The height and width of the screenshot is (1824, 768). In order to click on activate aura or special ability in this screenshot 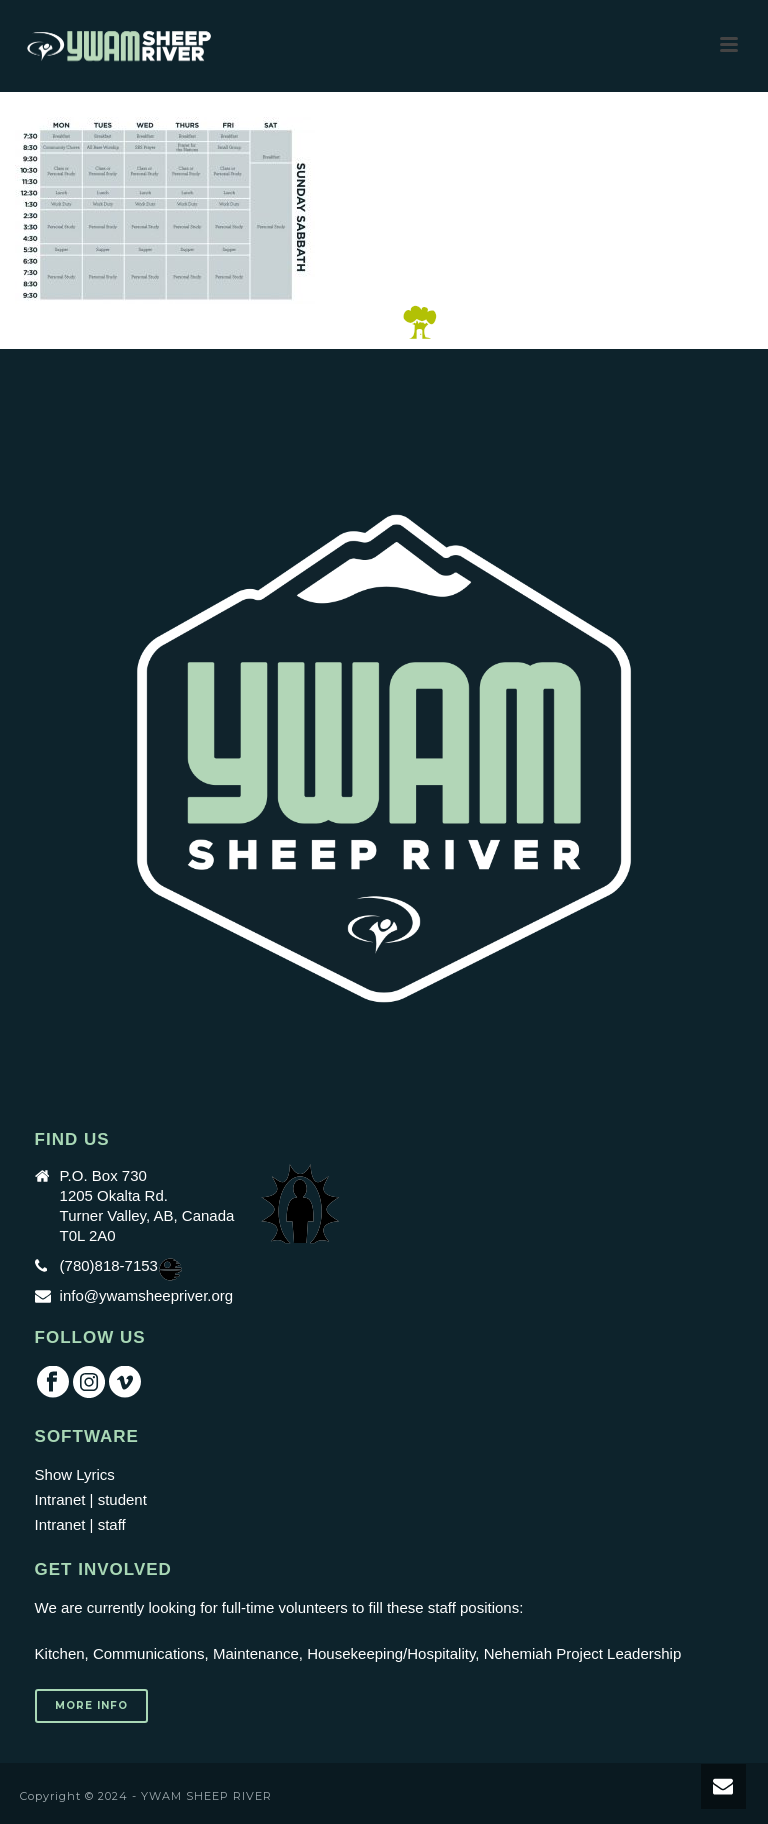, I will do `click(300, 1204)`.